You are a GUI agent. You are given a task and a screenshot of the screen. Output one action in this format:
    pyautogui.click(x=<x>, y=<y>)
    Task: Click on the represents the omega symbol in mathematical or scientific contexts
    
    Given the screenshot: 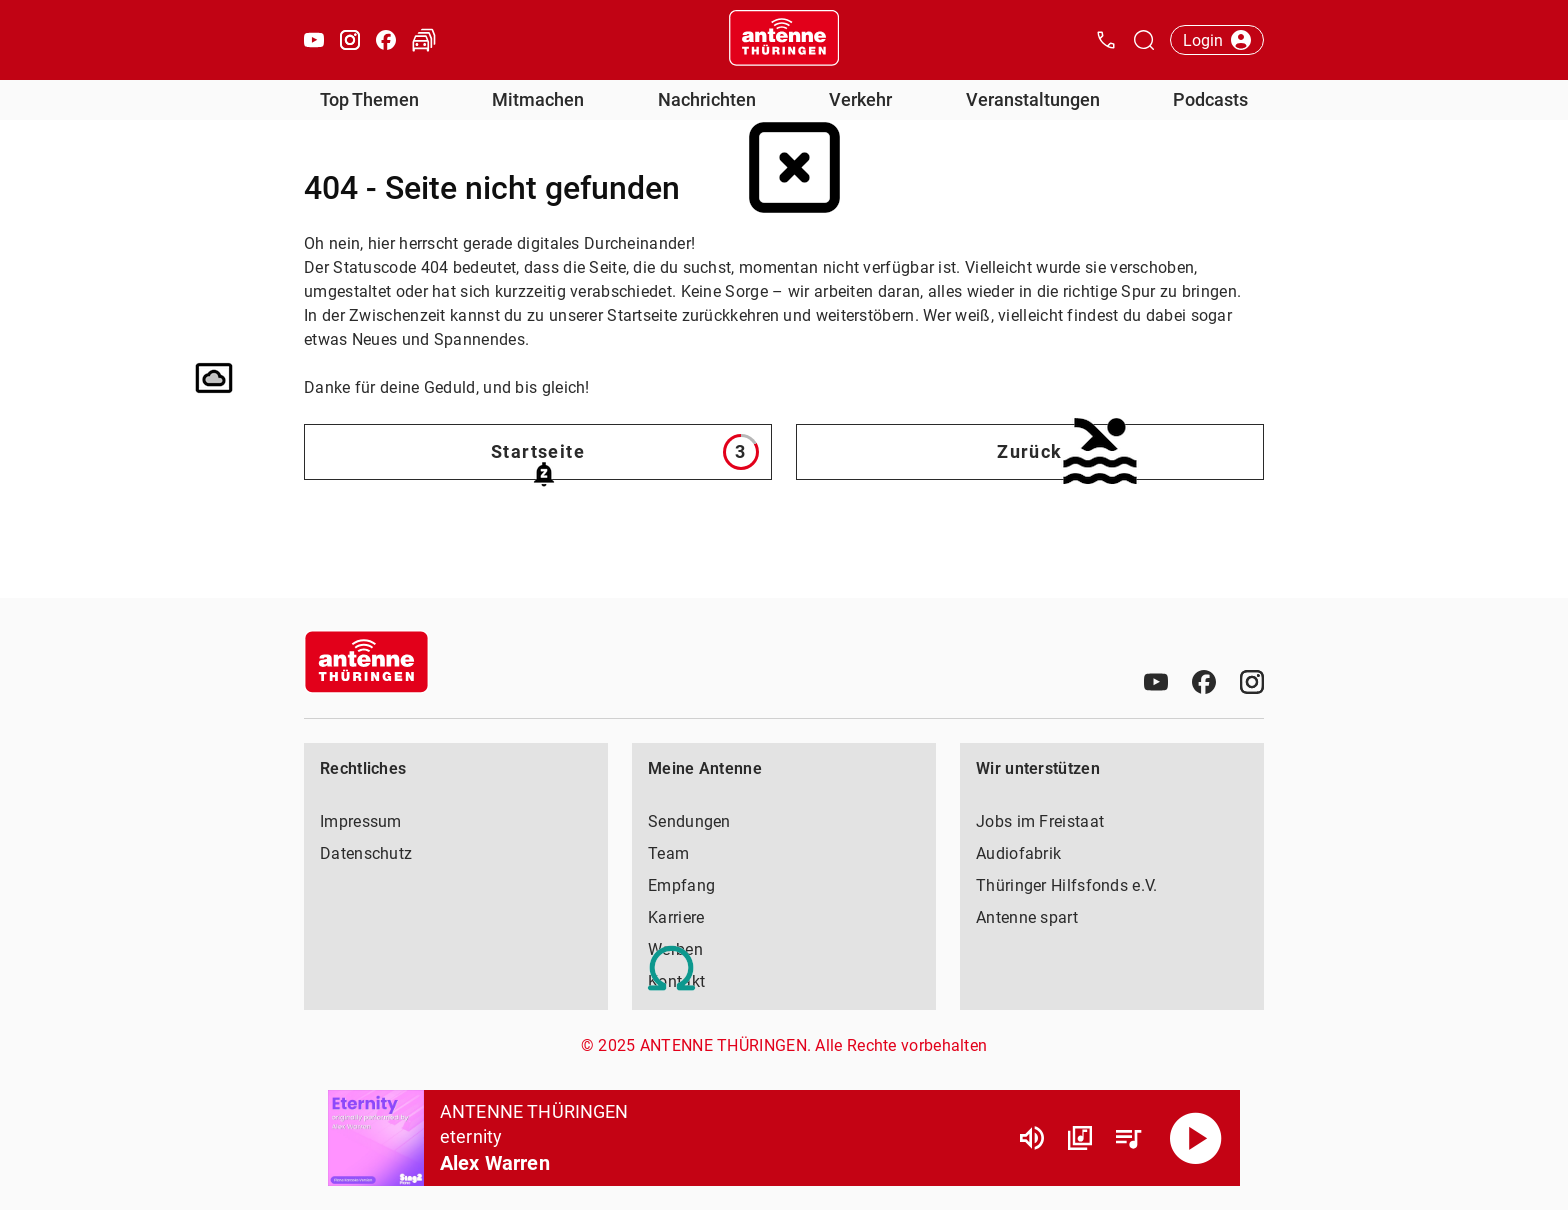 What is the action you would take?
    pyautogui.click(x=671, y=969)
    